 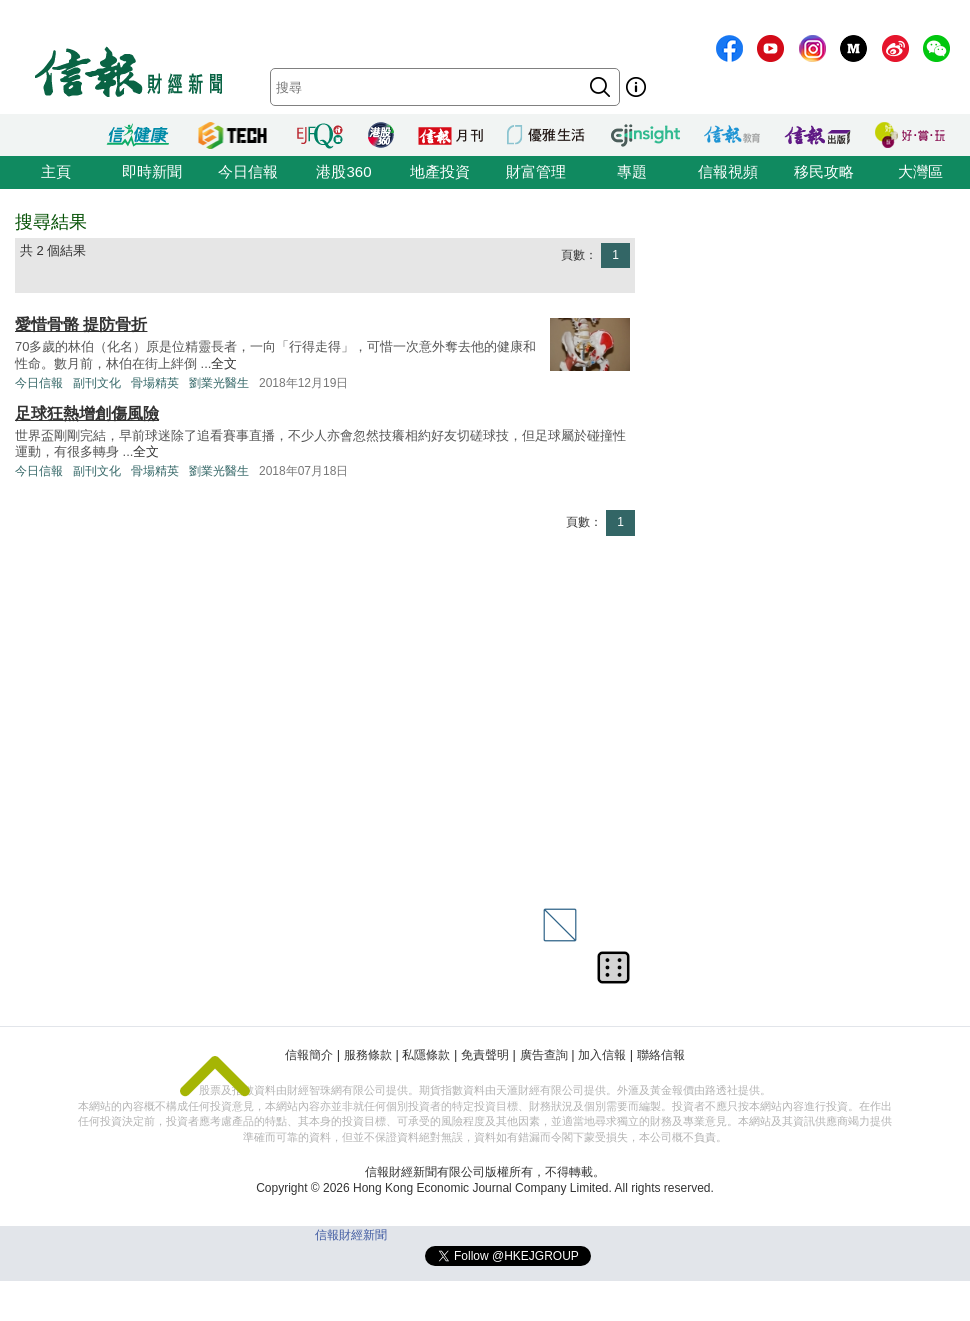 What do you see at coordinates (560, 925) in the screenshot?
I see `placeholder for missing or unloaded image content` at bounding box center [560, 925].